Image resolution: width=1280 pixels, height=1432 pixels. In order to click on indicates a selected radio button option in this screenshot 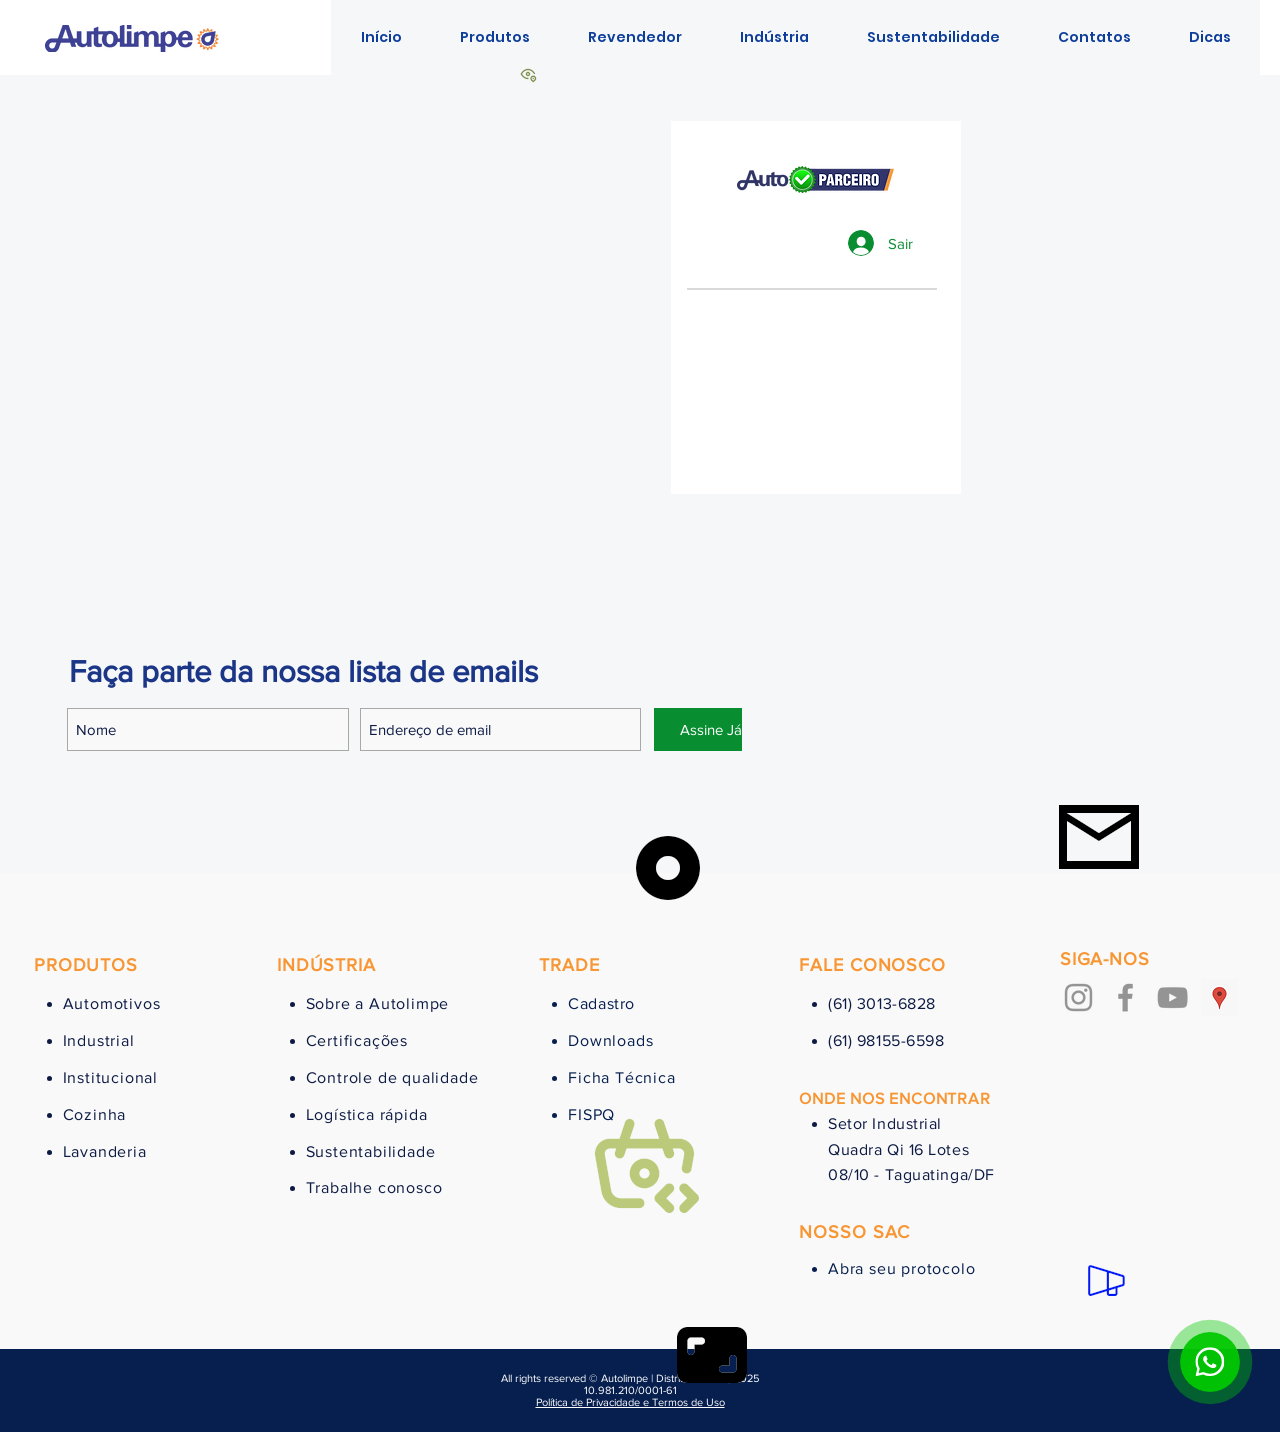, I will do `click(668, 868)`.